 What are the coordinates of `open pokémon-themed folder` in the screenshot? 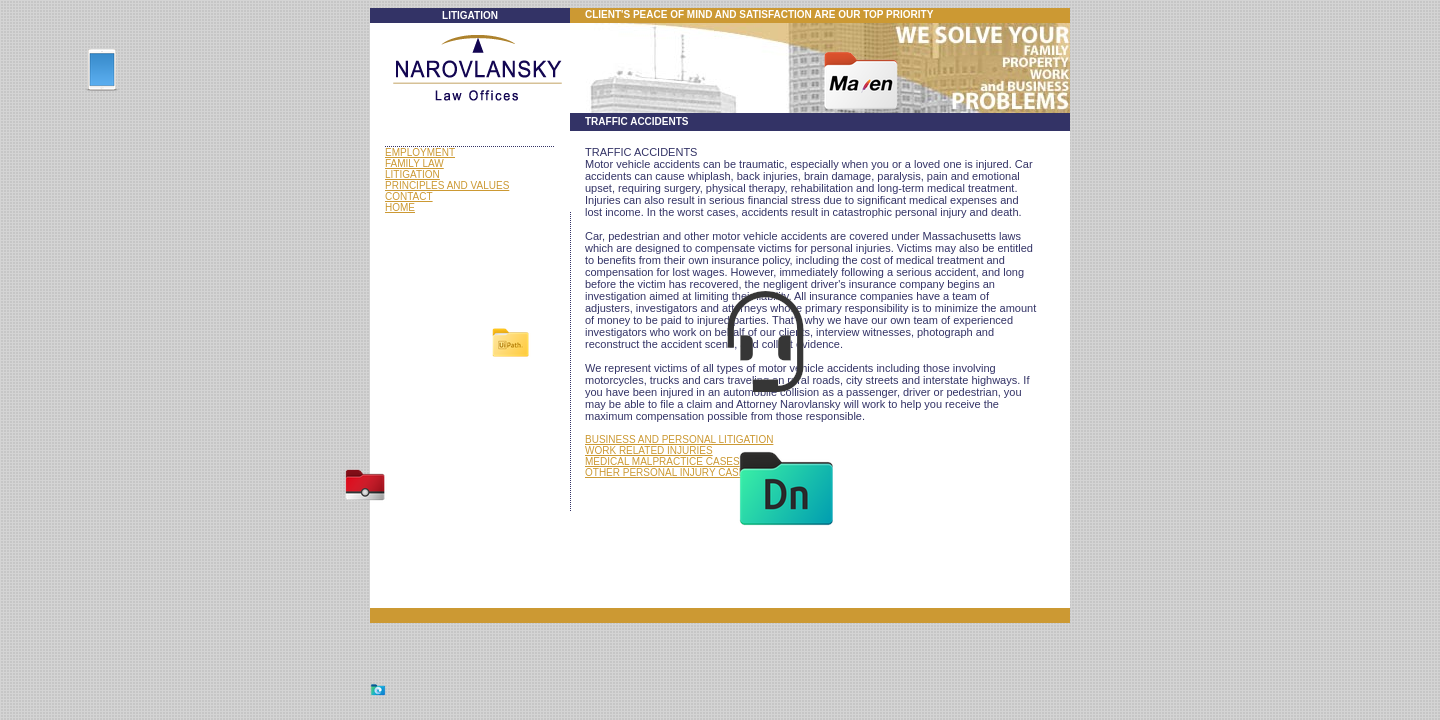 It's located at (365, 486).